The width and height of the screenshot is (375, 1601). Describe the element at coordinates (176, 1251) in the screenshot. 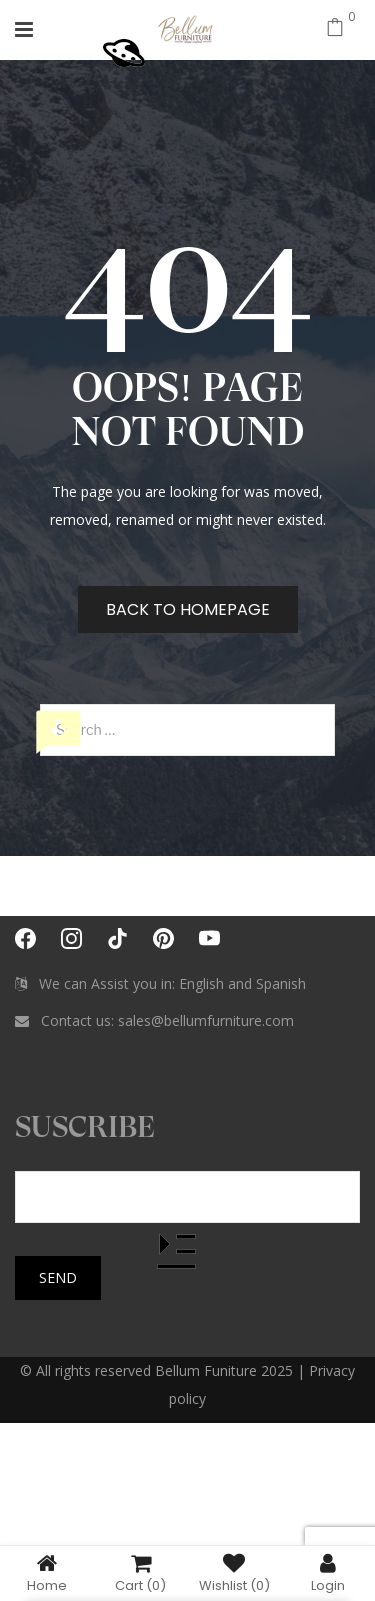

I see `collapse the side menu or navigation panel` at that location.